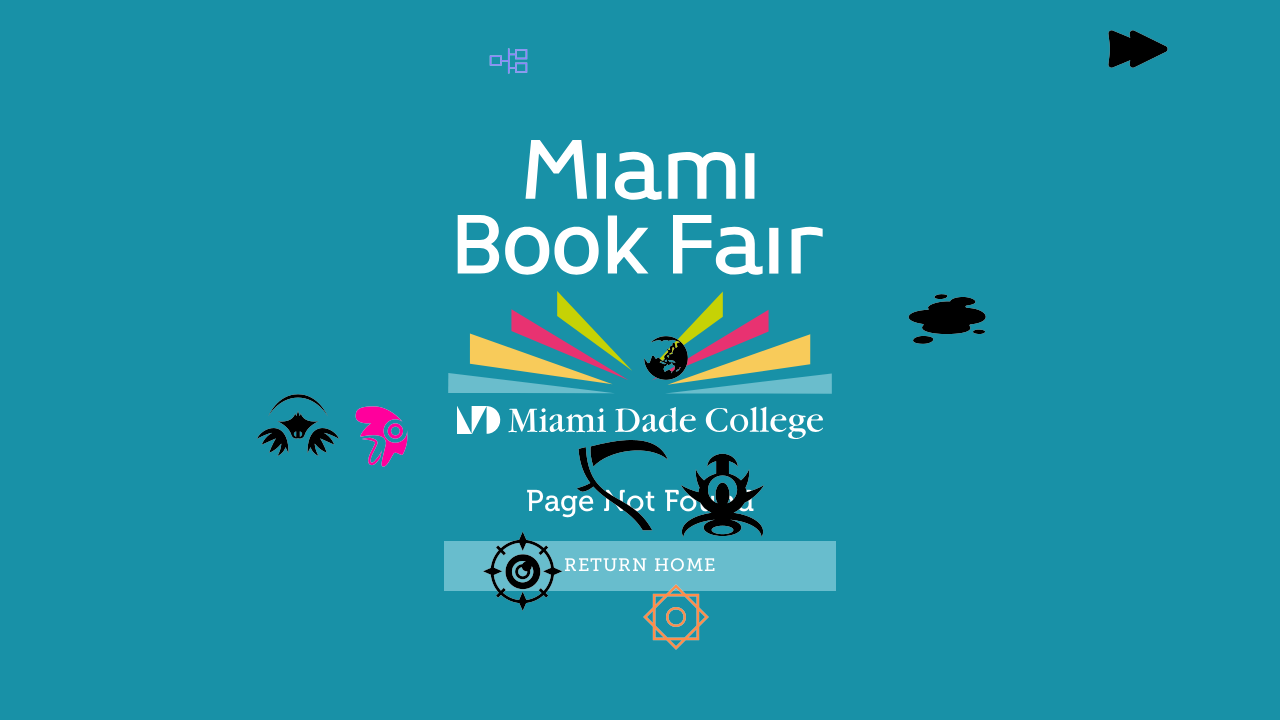 Image resolution: width=1280 pixels, height=720 pixels. Describe the element at coordinates (508, 60) in the screenshot. I see `expand or collapse a hierarchical tree view` at that location.